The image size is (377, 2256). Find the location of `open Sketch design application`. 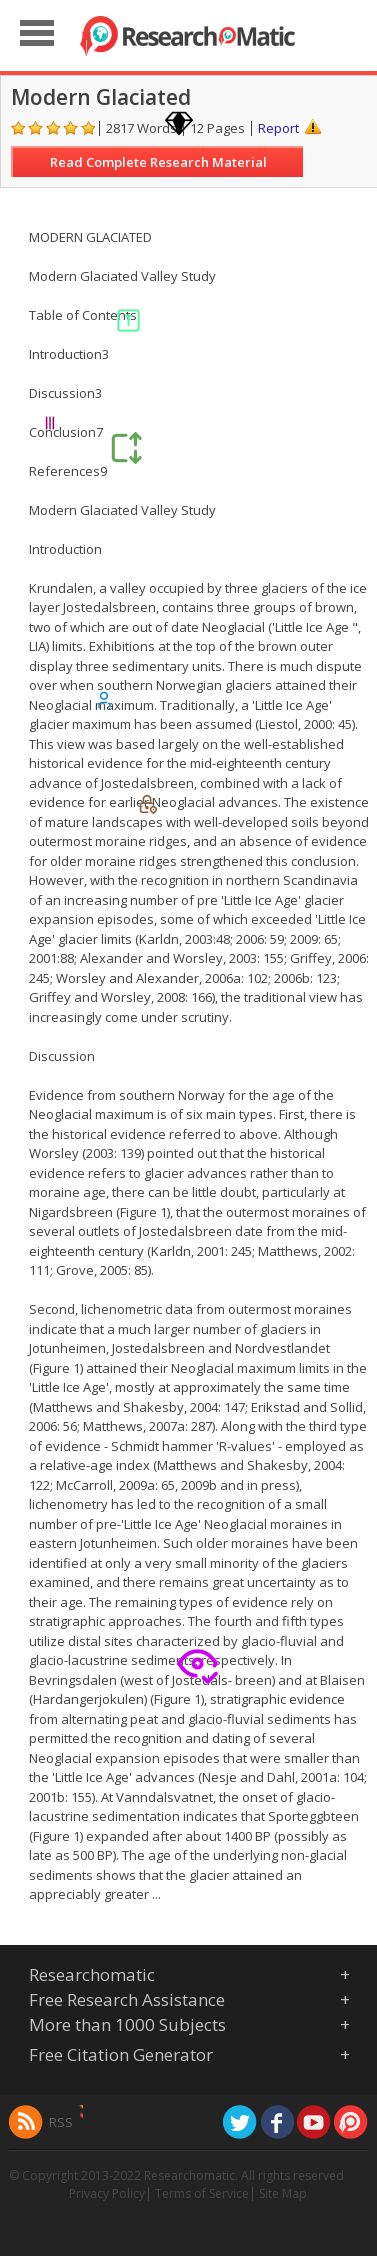

open Sketch design application is located at coordinates (179, 123).